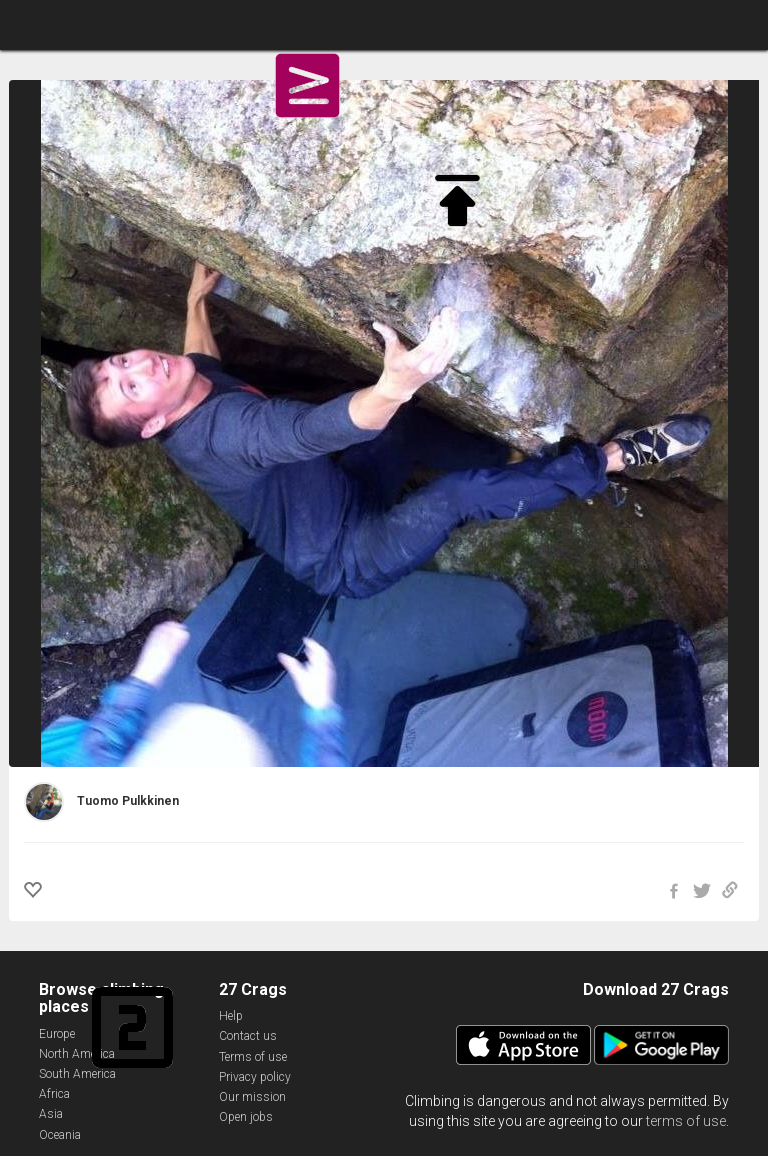  I want to click on indicates step two in a multi-step process, so click(132, 1027).